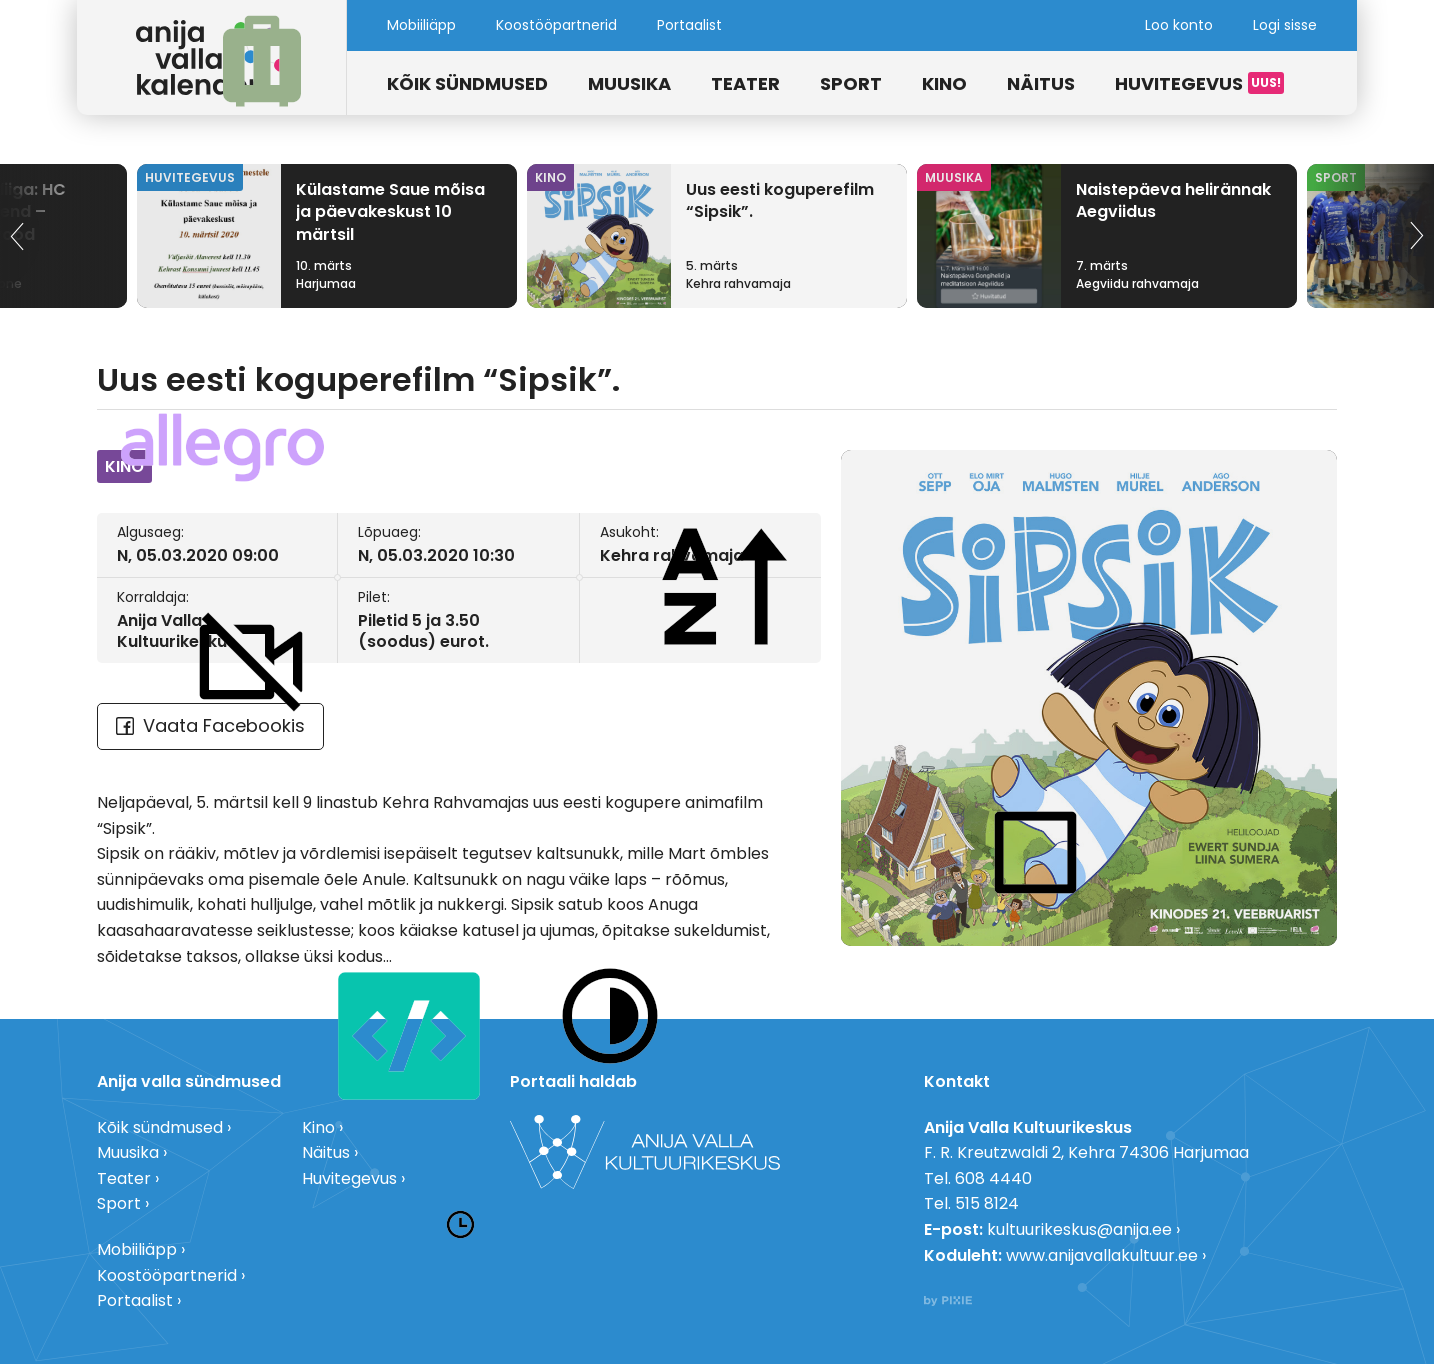 This screenshot has width=1434, height=1364. I want to click on turn off camera during a video call, so click(251, 662).